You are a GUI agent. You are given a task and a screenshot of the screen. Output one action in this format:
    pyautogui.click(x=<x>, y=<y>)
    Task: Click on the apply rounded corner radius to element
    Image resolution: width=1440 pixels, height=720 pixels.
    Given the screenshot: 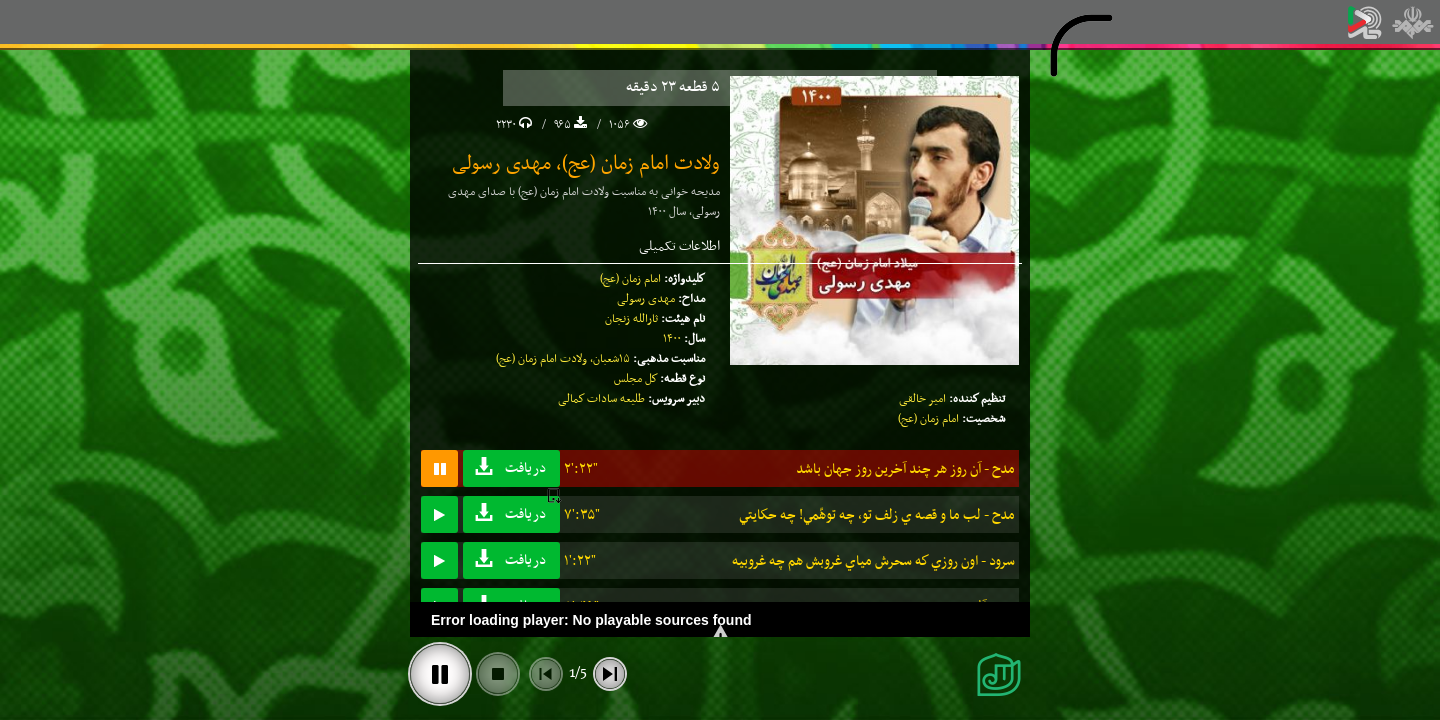 What is the action you would take?
    pyautogui.click(x=1081, y=45)
    